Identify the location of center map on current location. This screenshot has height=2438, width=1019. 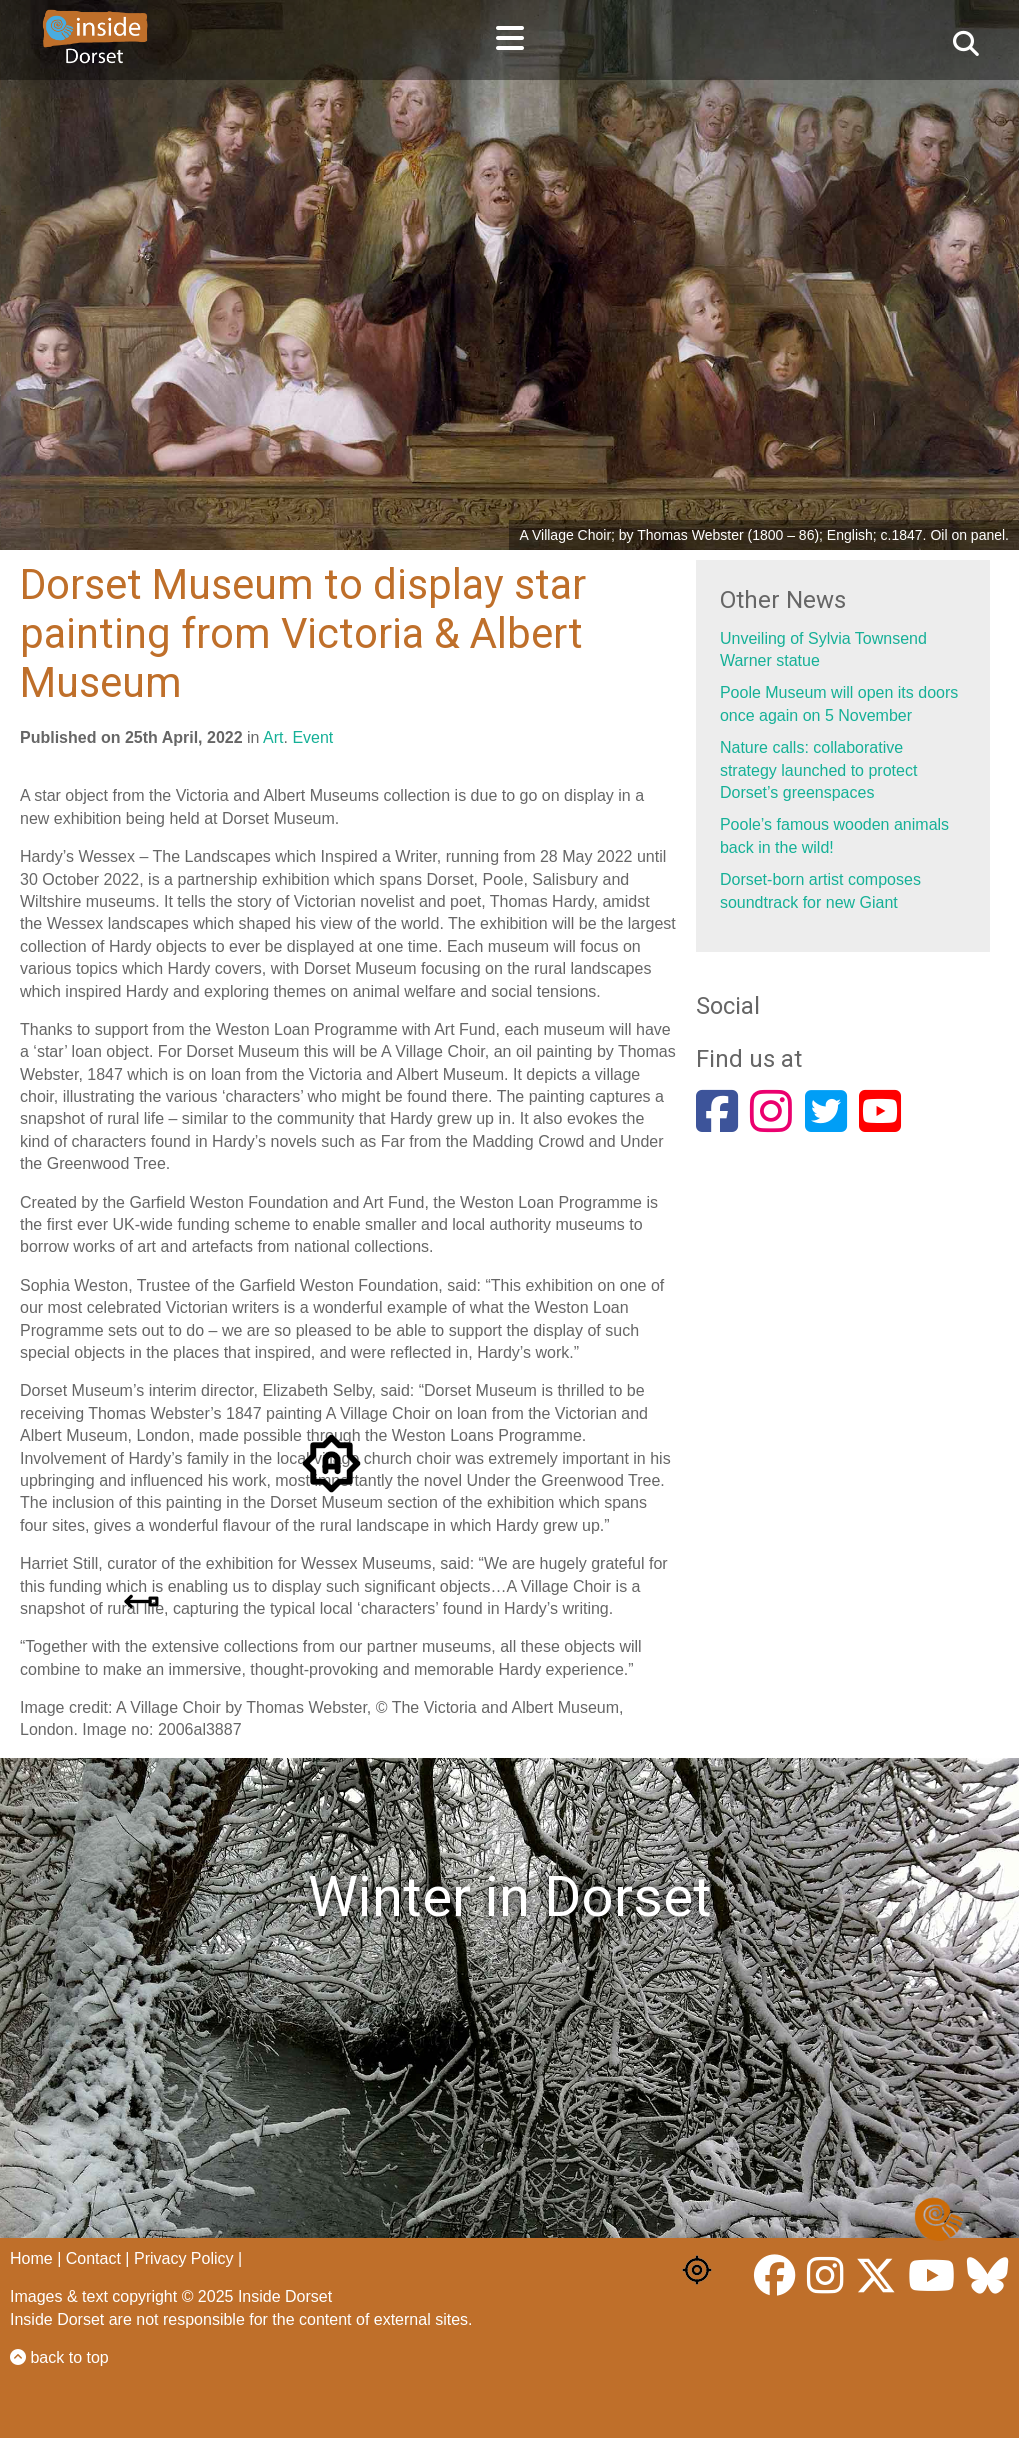
(697, 2270).